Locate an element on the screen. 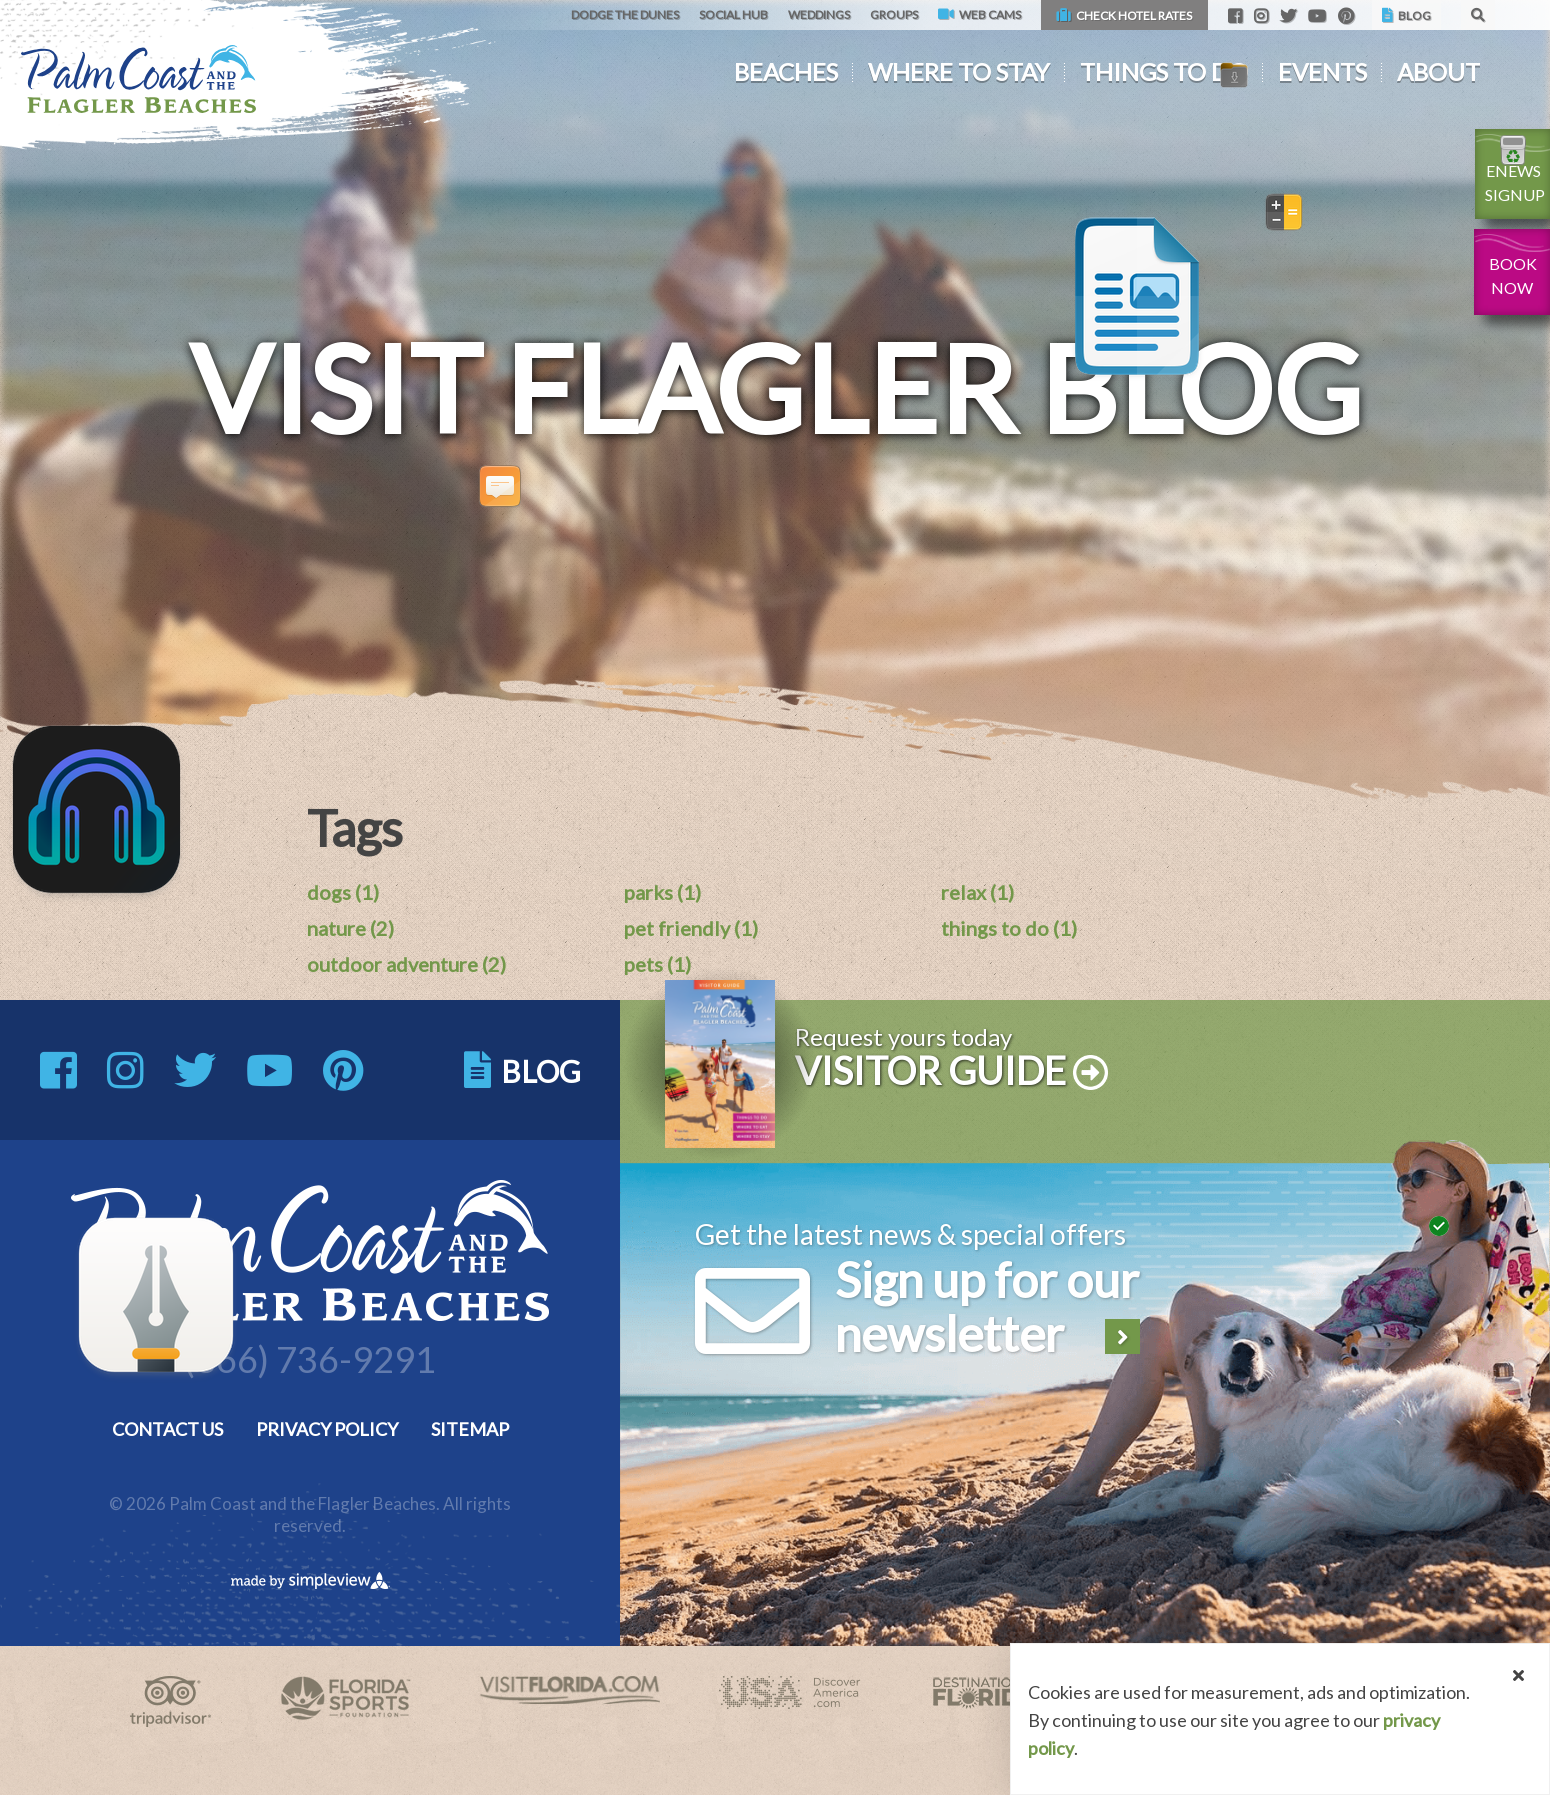 This screenshot has height=1795, width=1550. open the trash or recycle bin is located at coordinates (1513, 150).